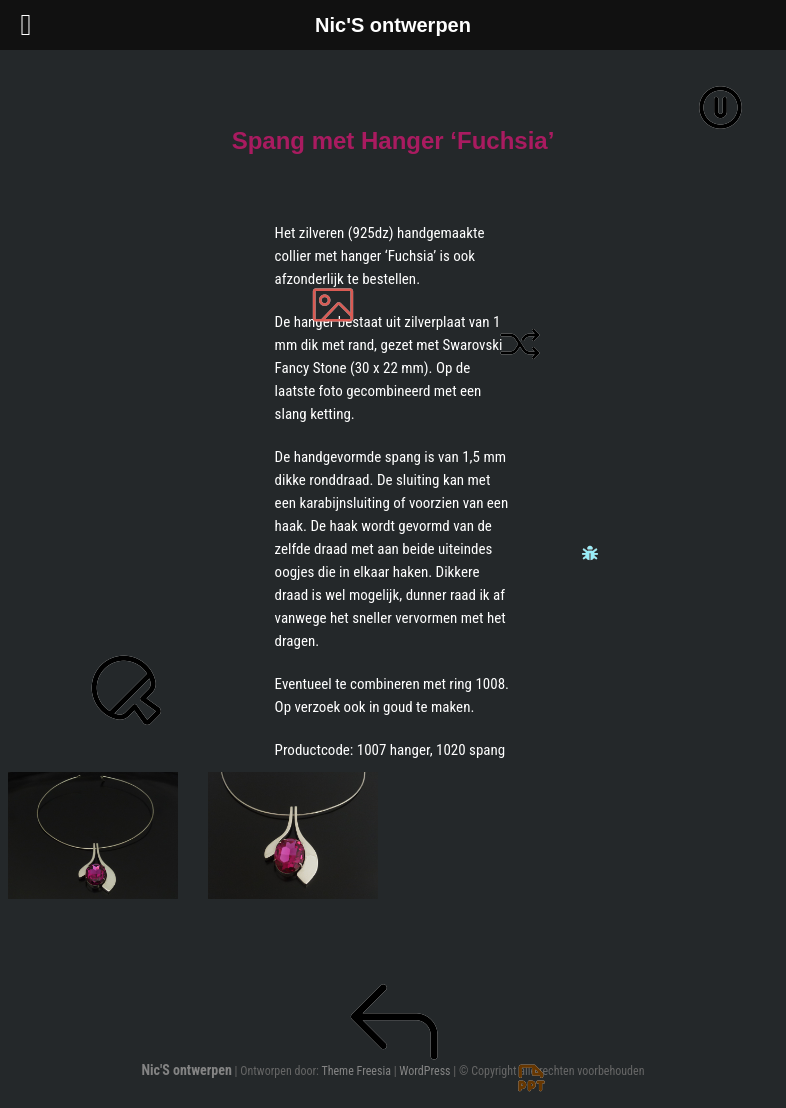  Describe the element at coordinates (333, 305) in the screenshot. I see `view media file` at that location.